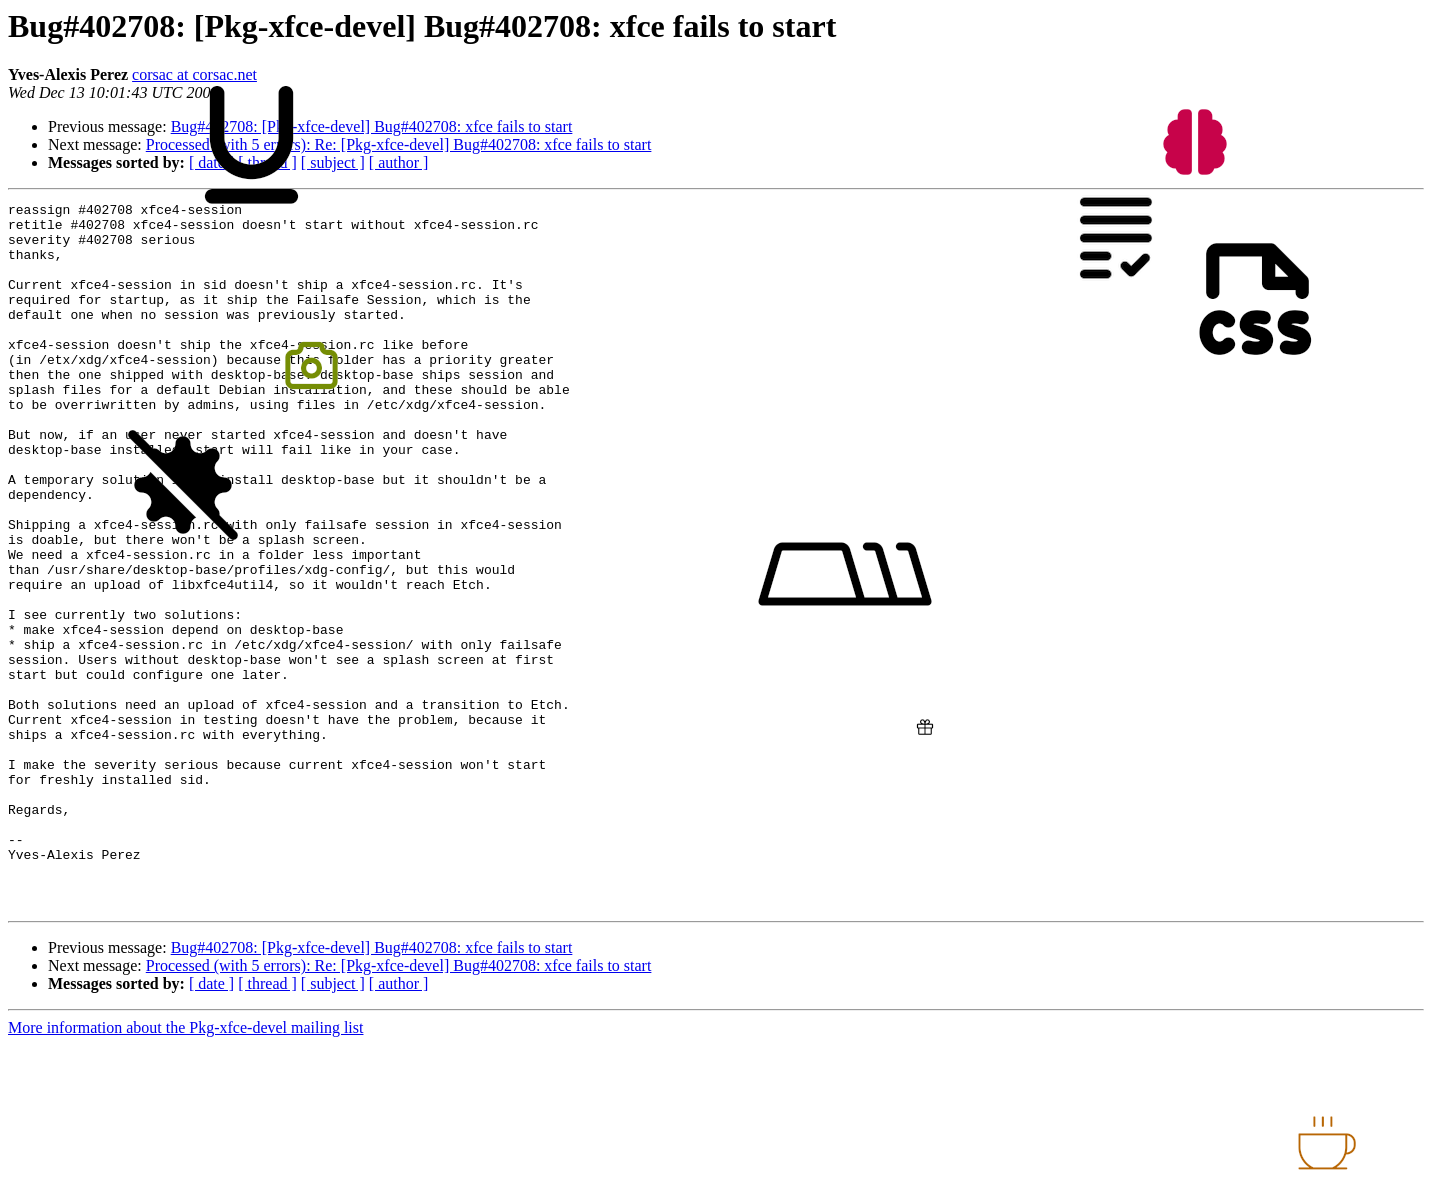  What do you see at coordinates (1195, 142) in the screenshot?
I see `access AI or smart features` at bounding box center [1195, 142].